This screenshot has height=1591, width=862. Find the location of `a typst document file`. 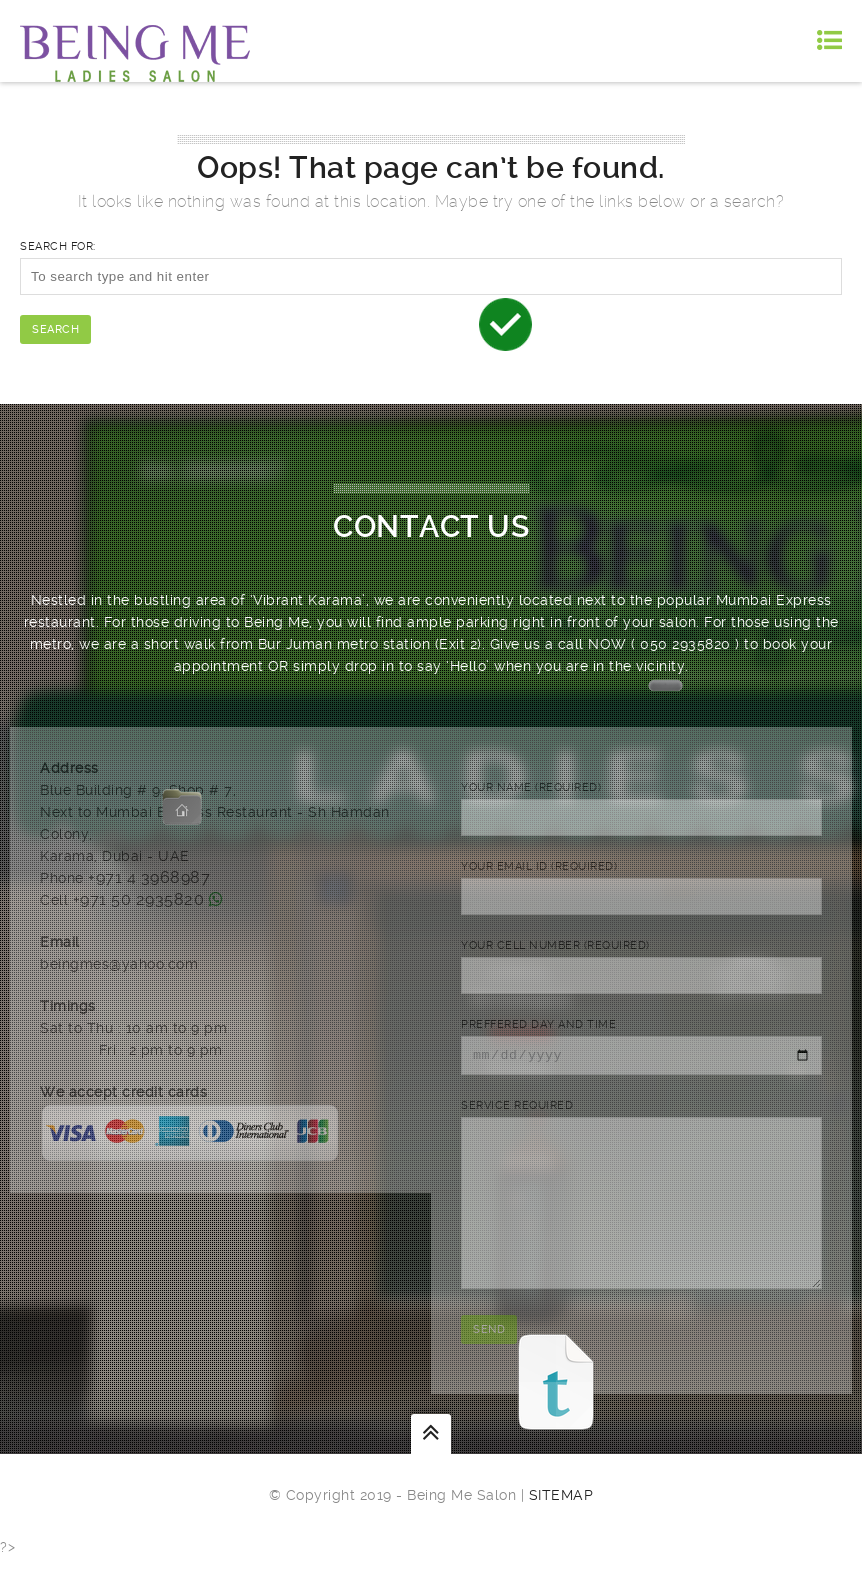

a typst document file is located at coordinates (556, 1382).